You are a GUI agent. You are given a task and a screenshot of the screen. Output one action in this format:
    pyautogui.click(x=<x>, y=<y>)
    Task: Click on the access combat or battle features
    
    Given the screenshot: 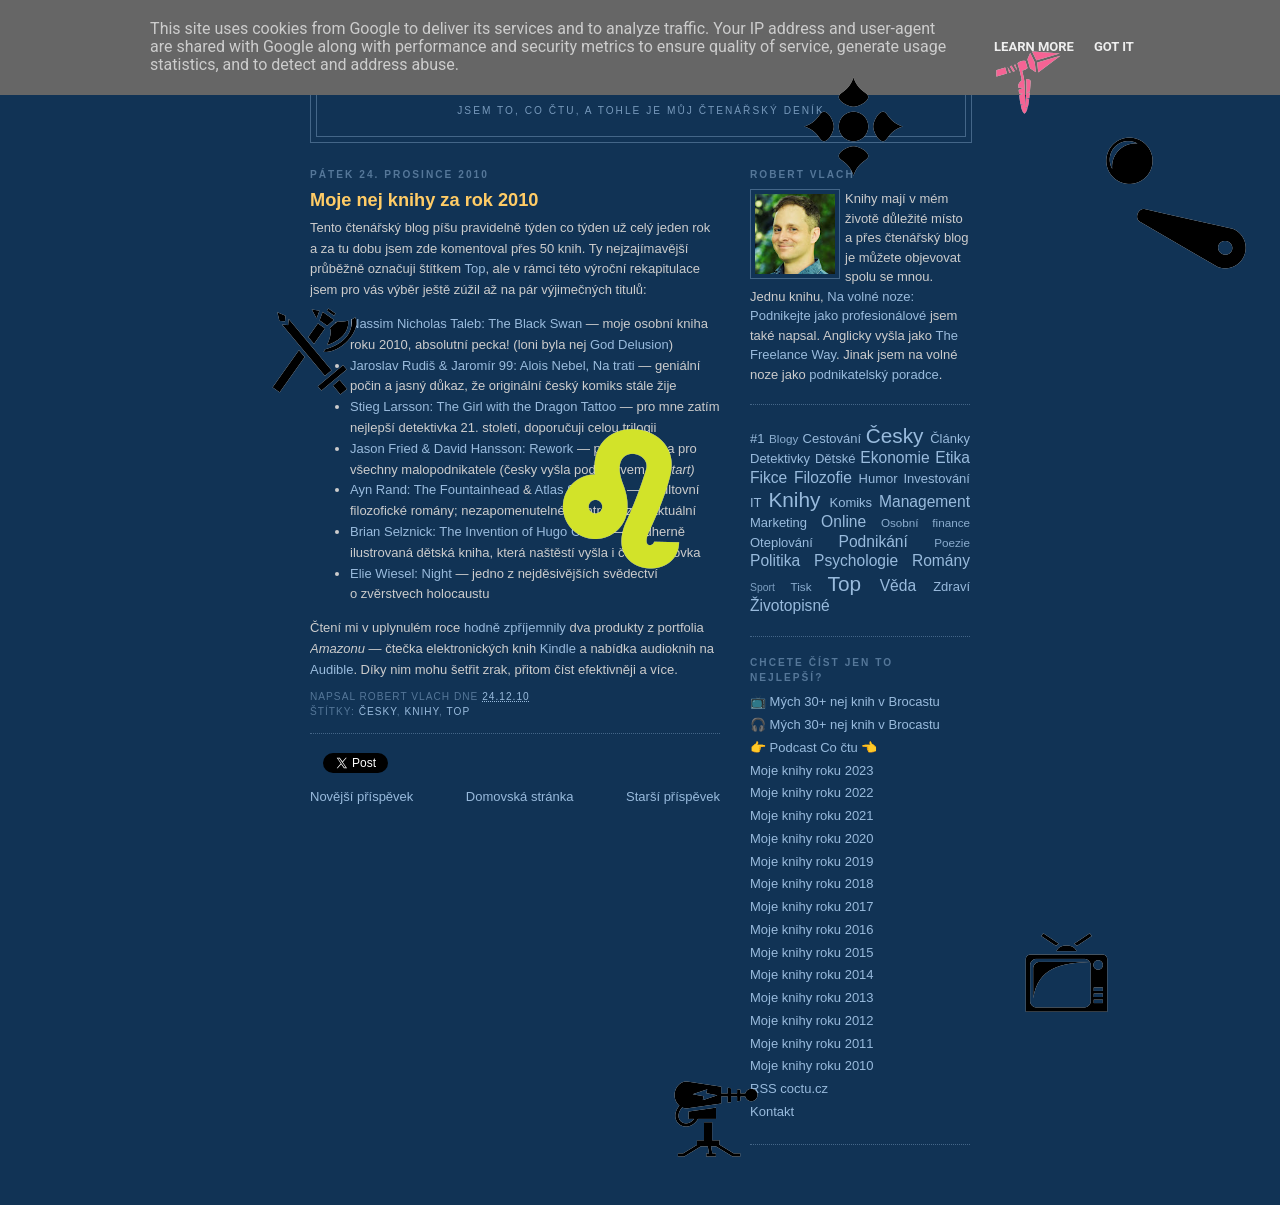 What is the action you would take?
    pyautogui.click(x=314, y=351)
    